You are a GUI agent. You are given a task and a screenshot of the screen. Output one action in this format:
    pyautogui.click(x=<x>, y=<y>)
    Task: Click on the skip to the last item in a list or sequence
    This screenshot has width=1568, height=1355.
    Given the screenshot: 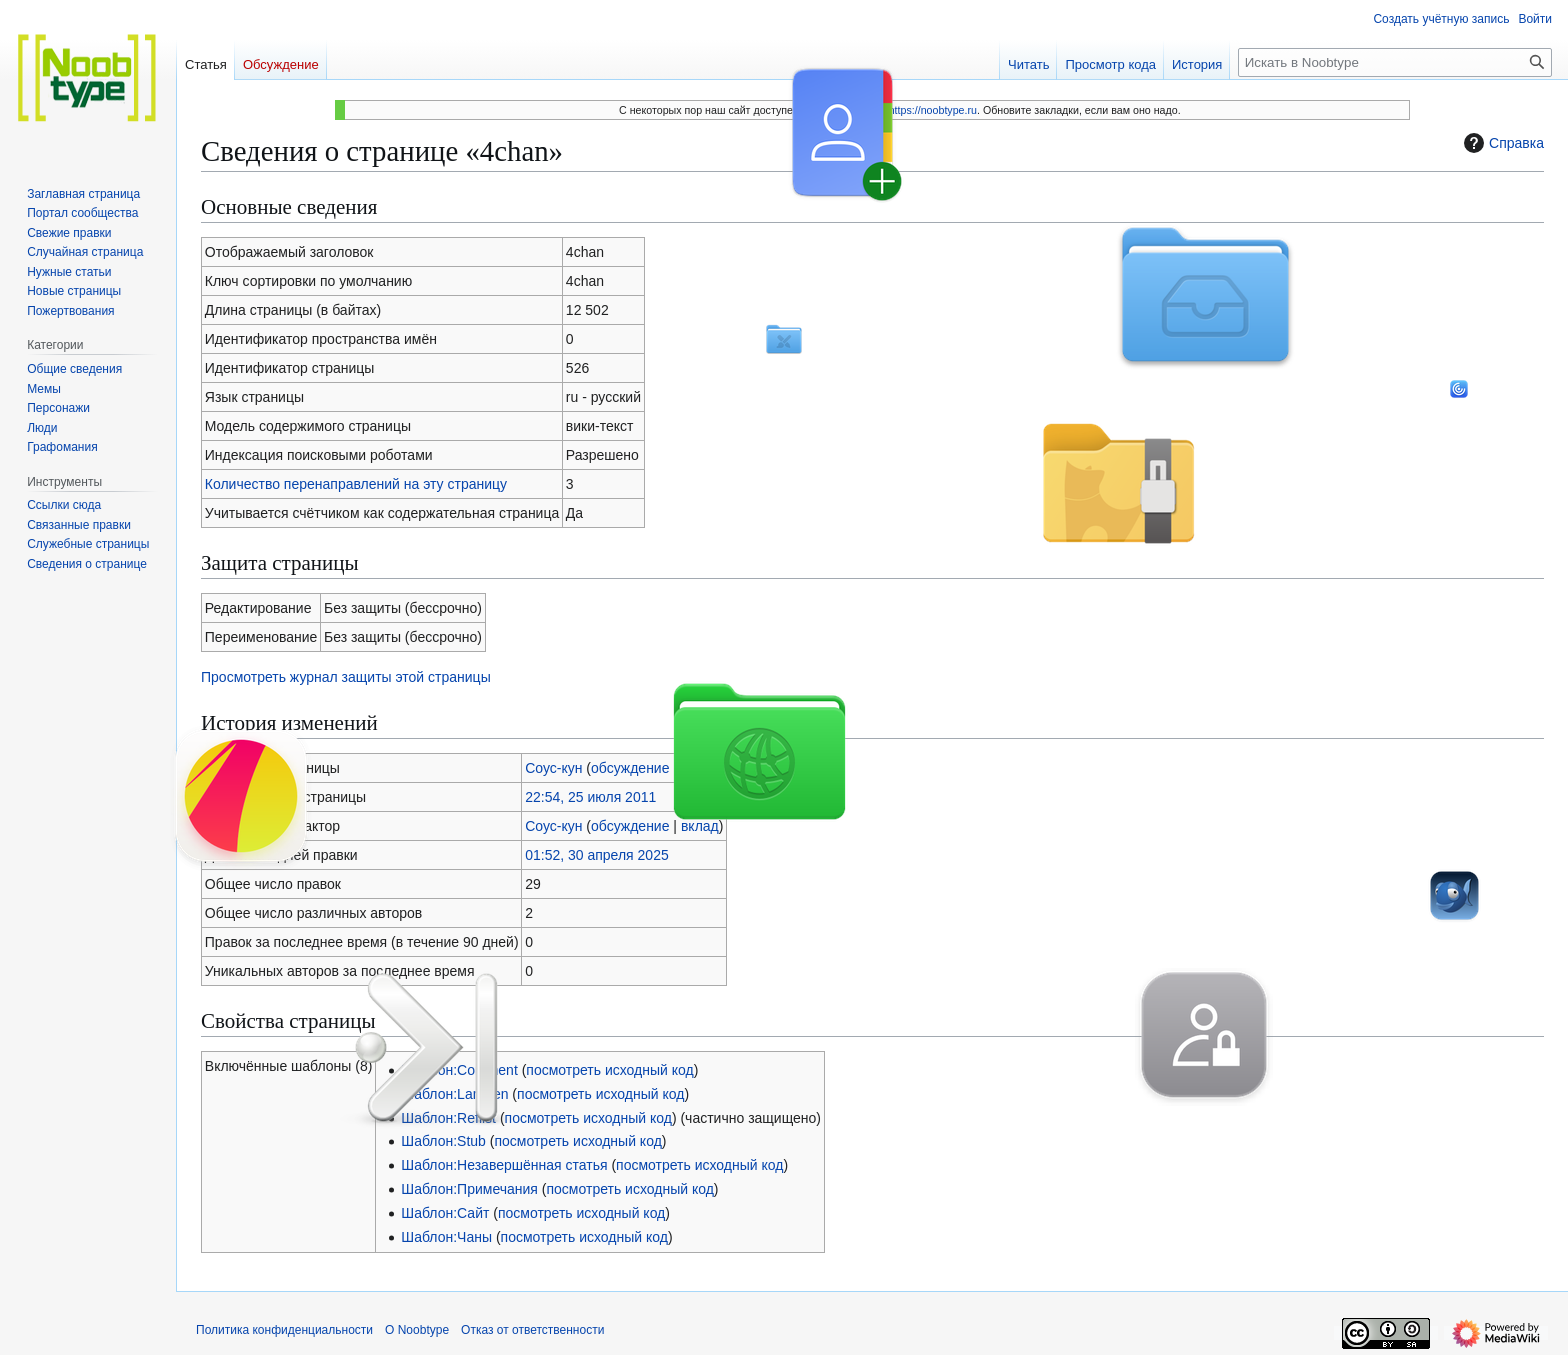 What is the action you would take?
    pyautogui.click(x=429, y=1047)
    